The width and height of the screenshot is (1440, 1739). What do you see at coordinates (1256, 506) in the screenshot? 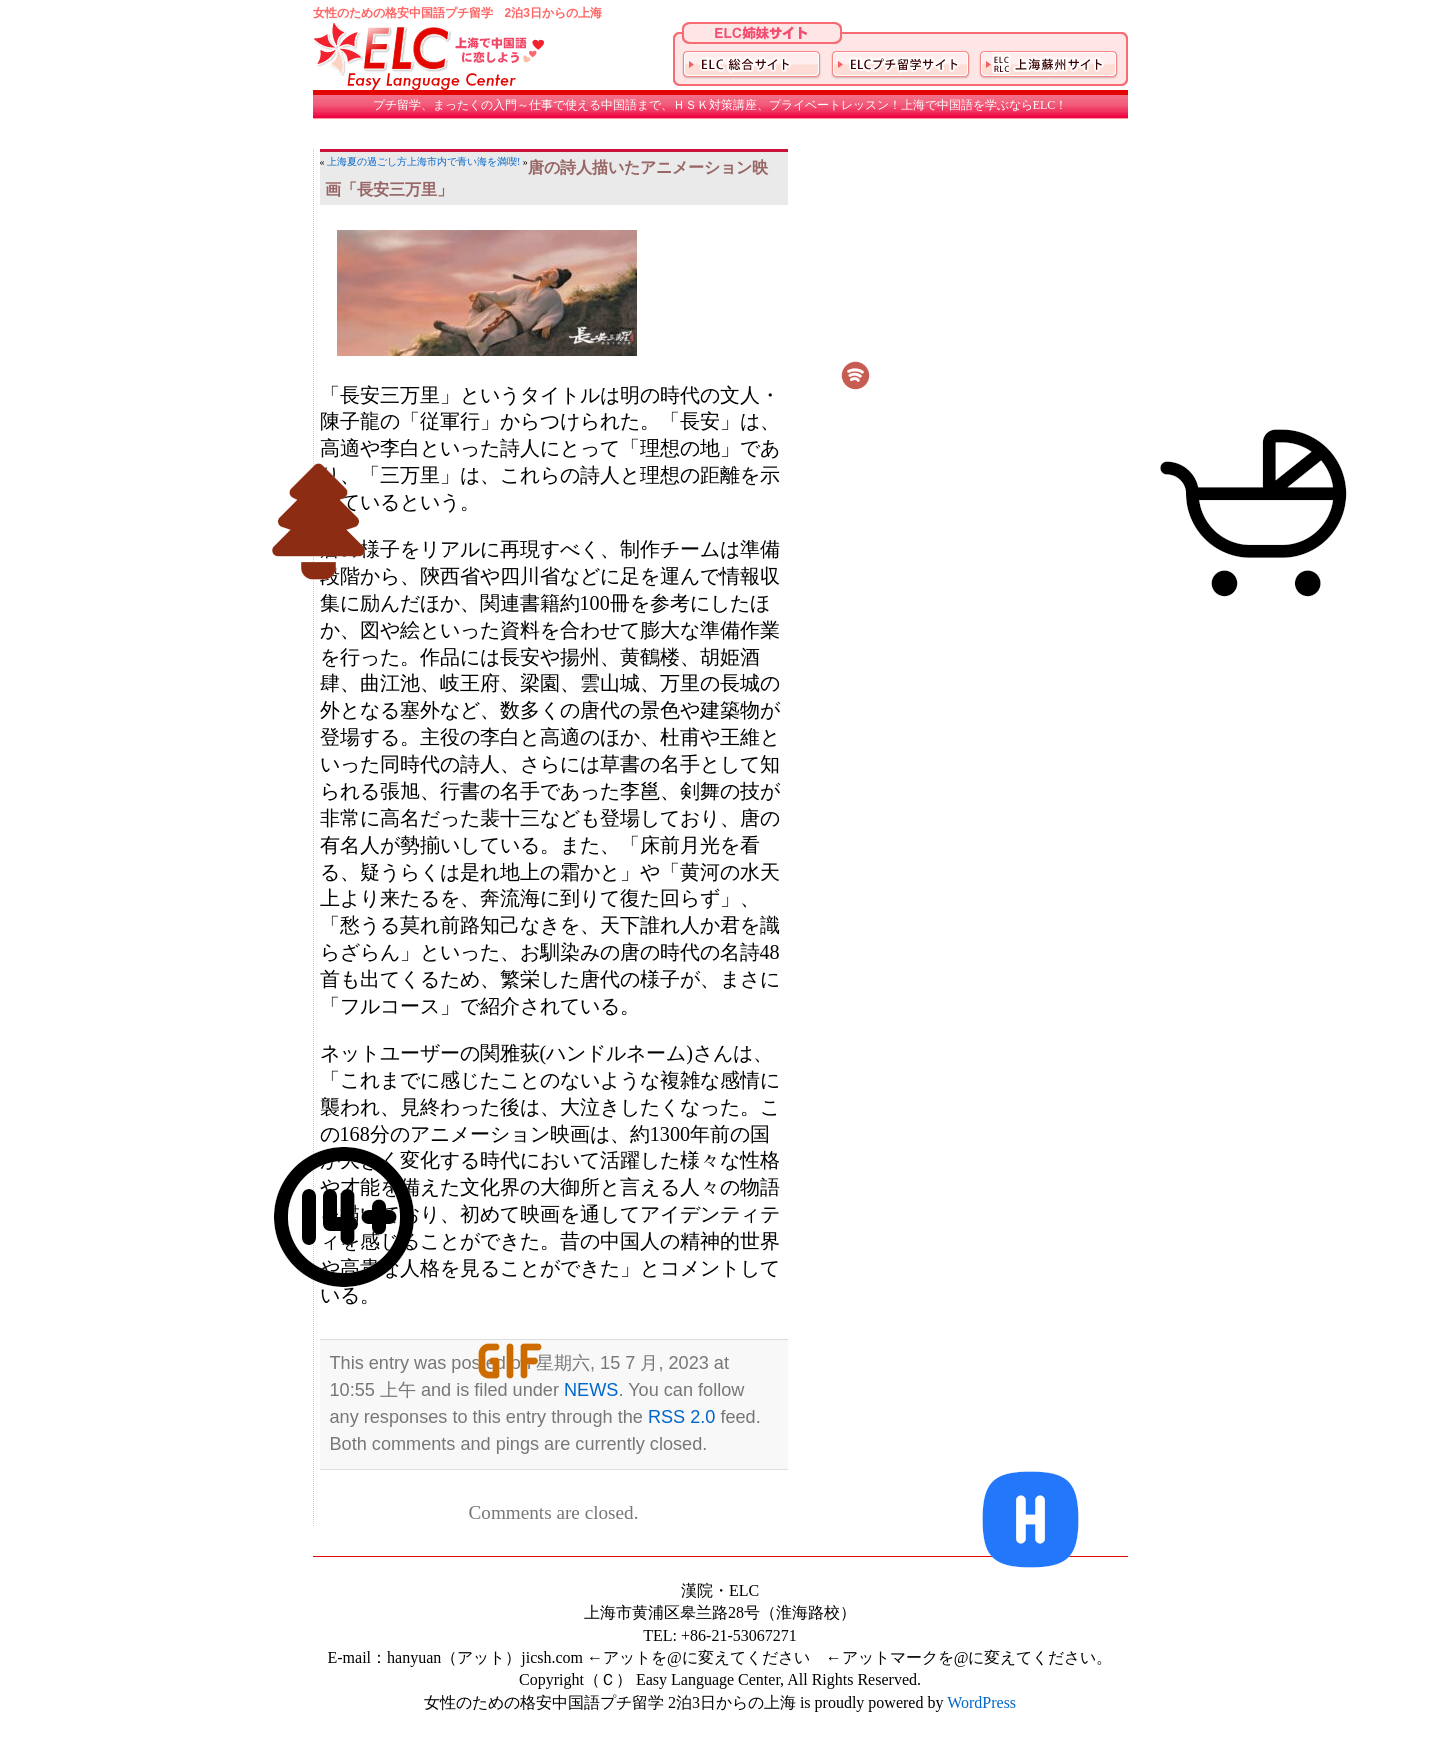
I see `access baby or parenting-related features` at bounding box center [1256, 506].